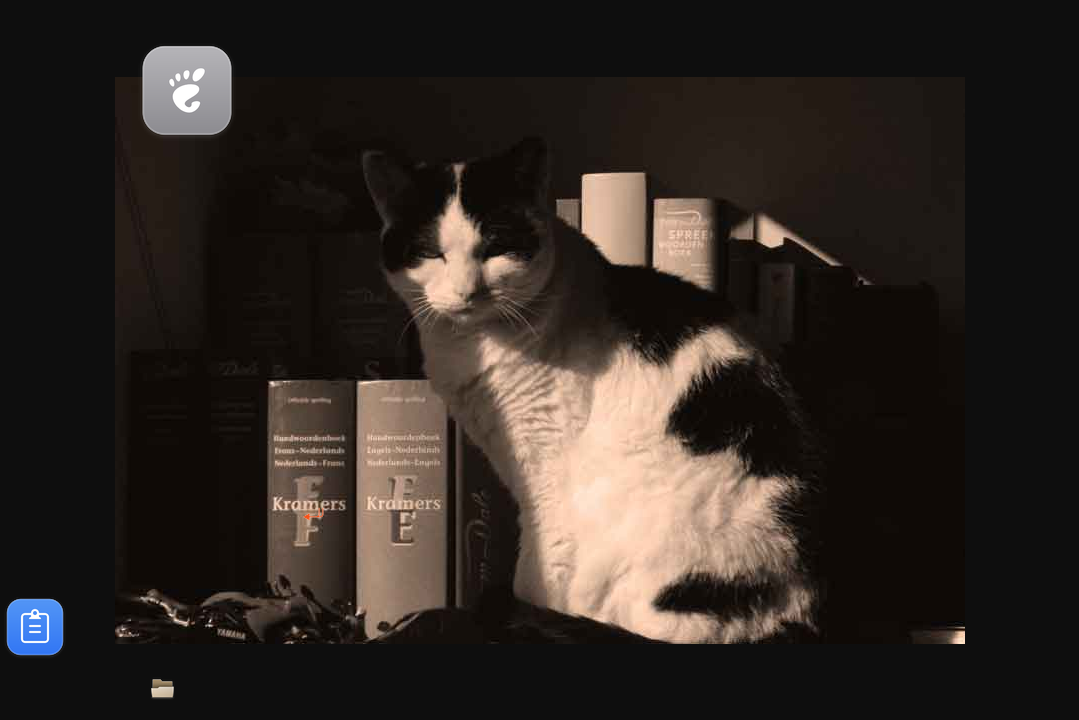  Describe the element at coordinates (35, 628) in the screenshot. I see `access clipboard manager settings` at that location.